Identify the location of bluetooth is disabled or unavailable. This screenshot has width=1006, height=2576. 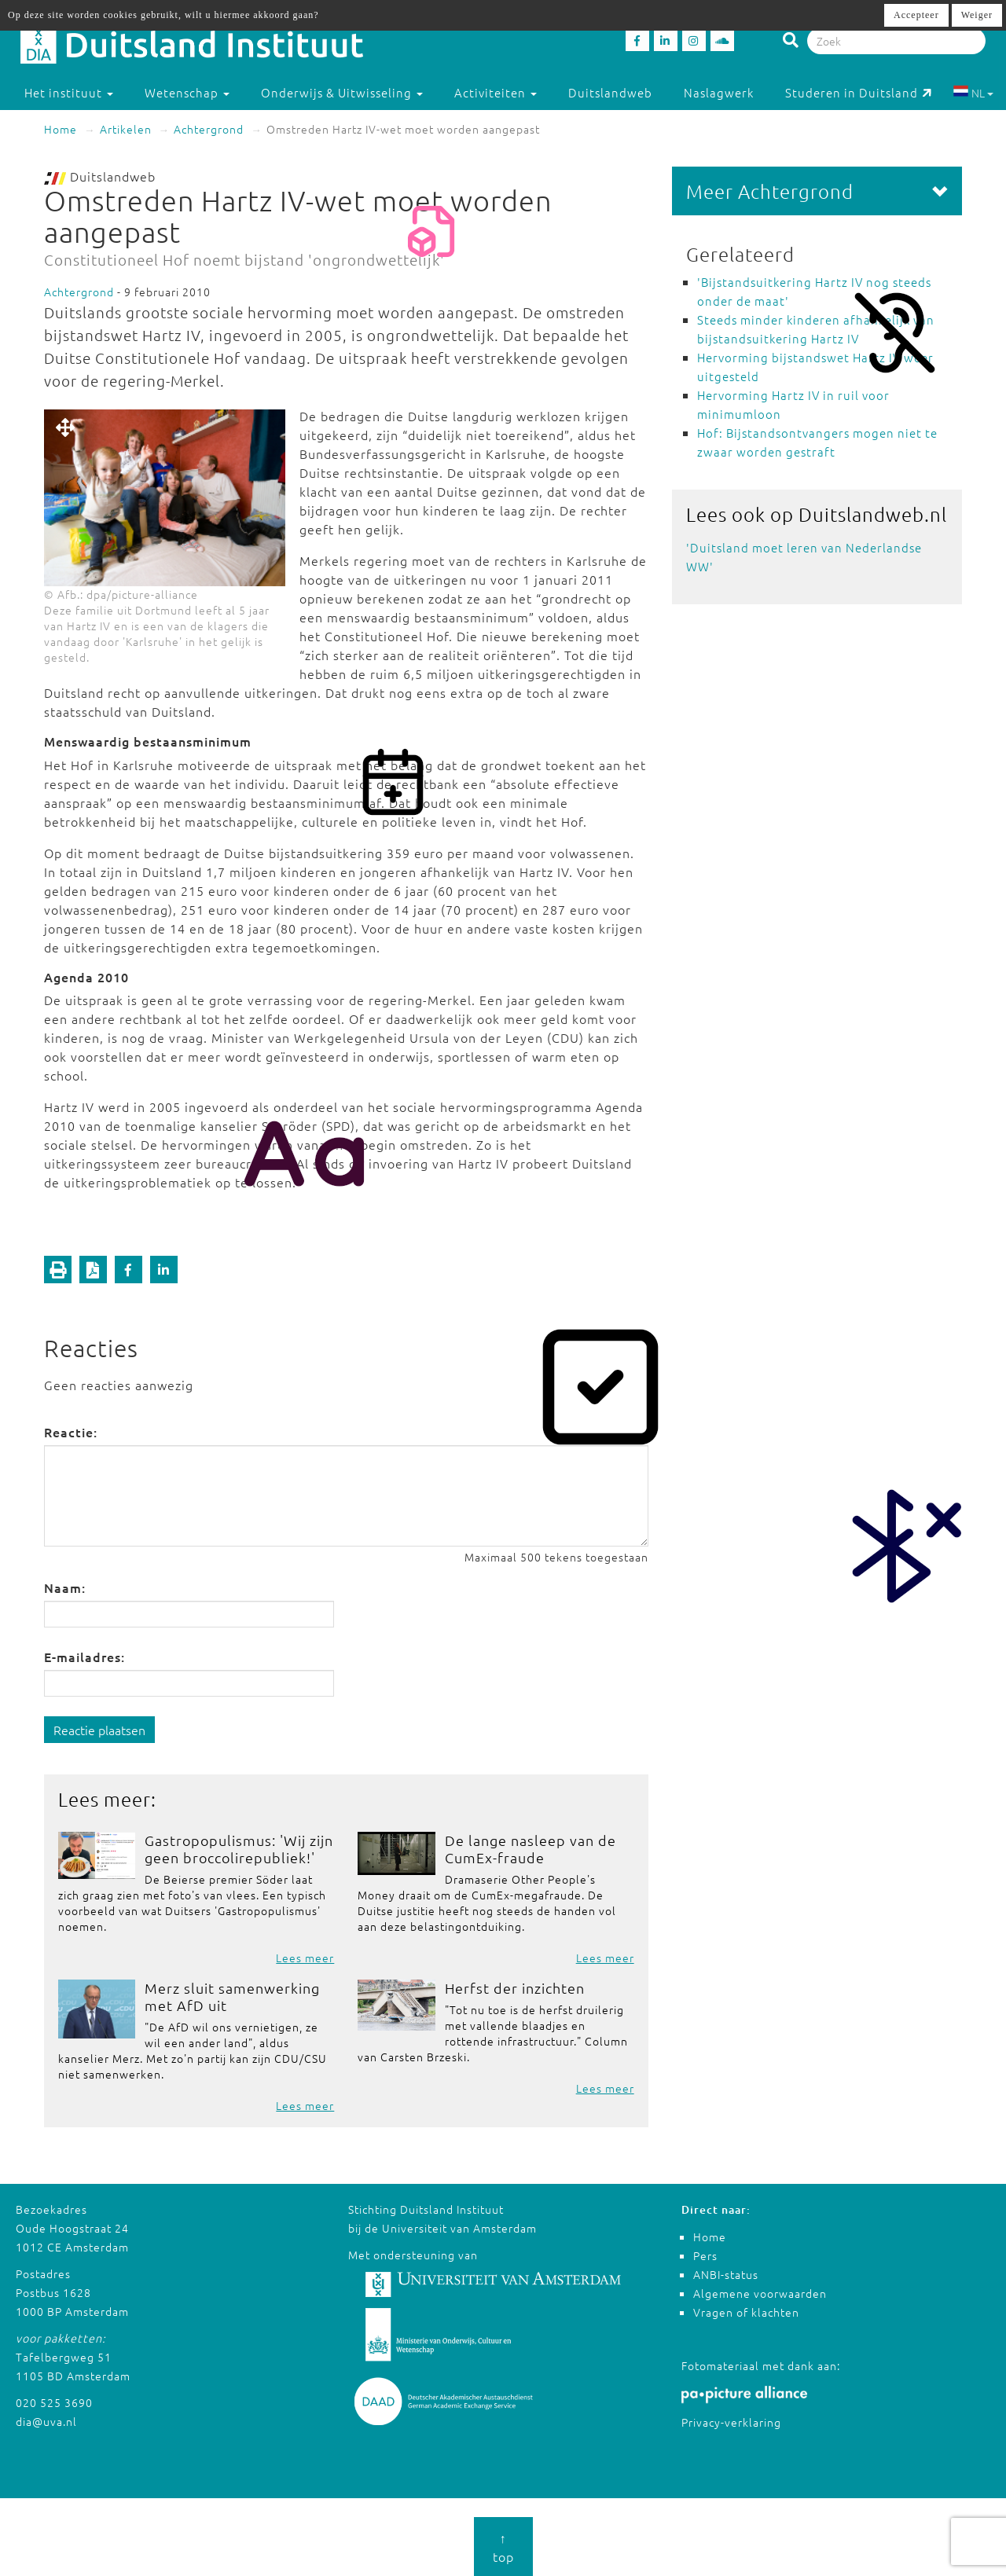
(900, 1546).